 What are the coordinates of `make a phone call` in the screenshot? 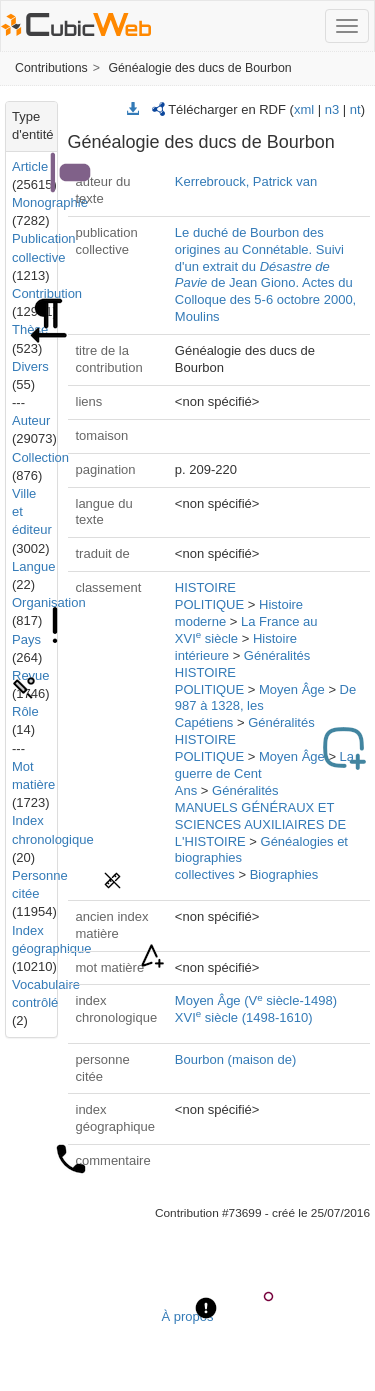 It's located at (71, 1159).